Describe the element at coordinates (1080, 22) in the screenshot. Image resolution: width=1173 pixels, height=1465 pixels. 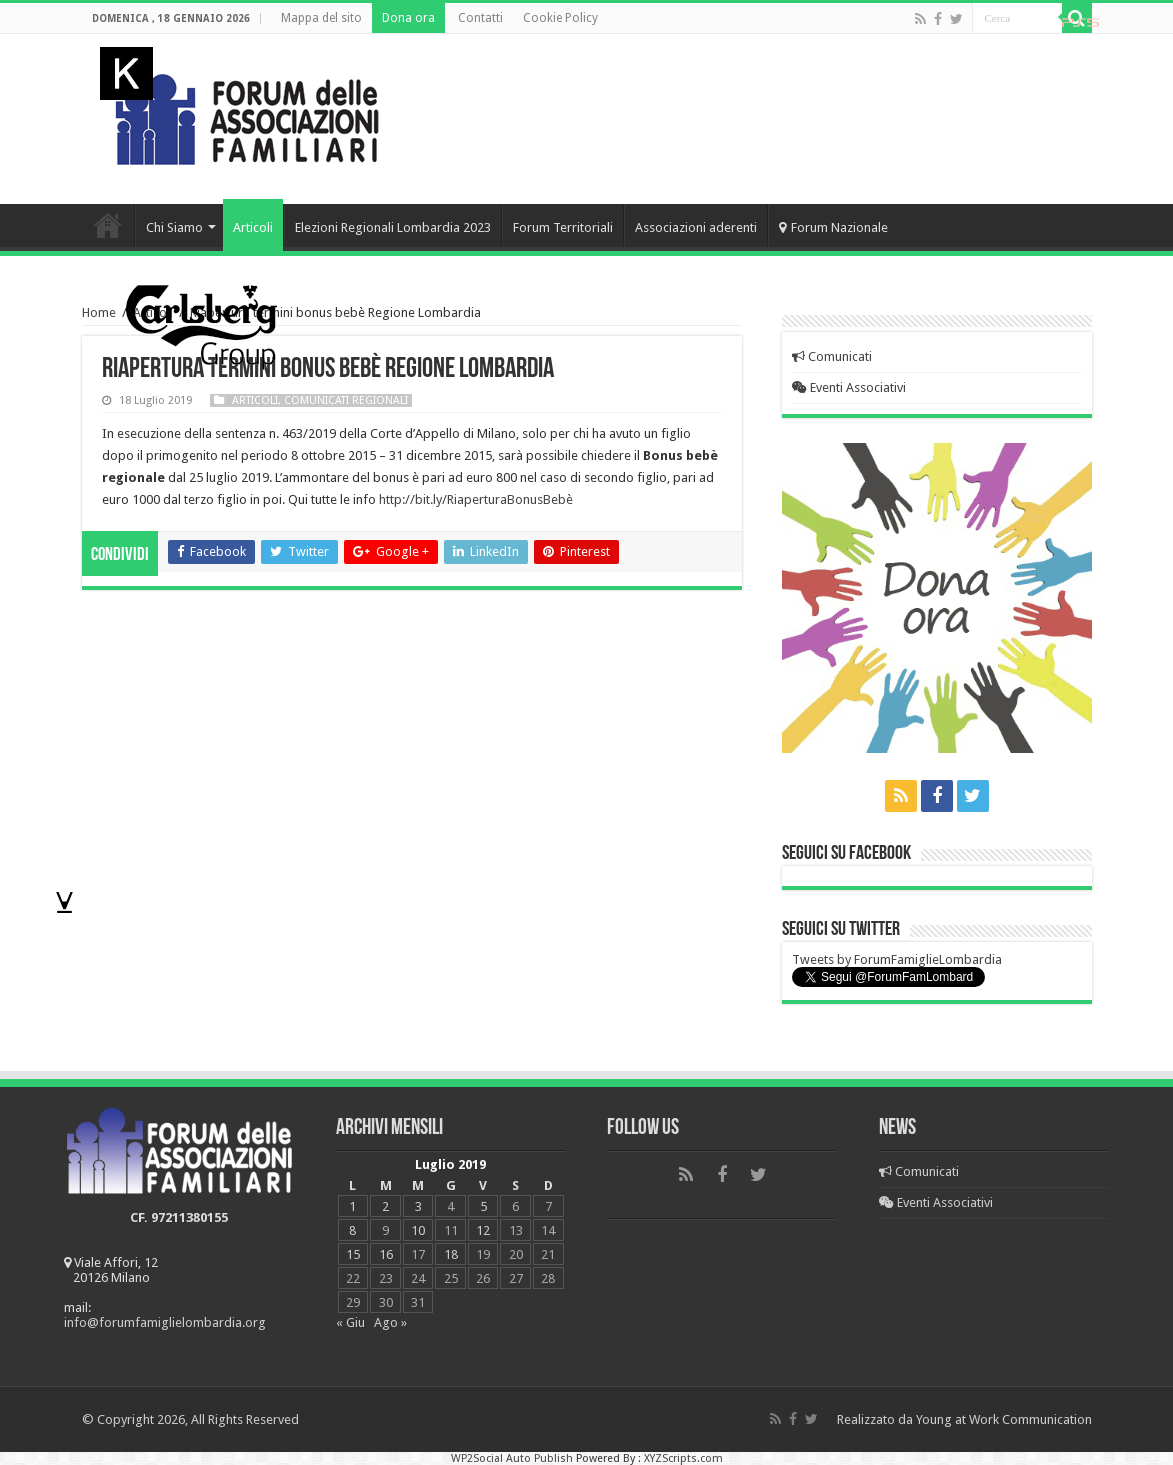
I see `PlayStation 5 brand logo` at that location.